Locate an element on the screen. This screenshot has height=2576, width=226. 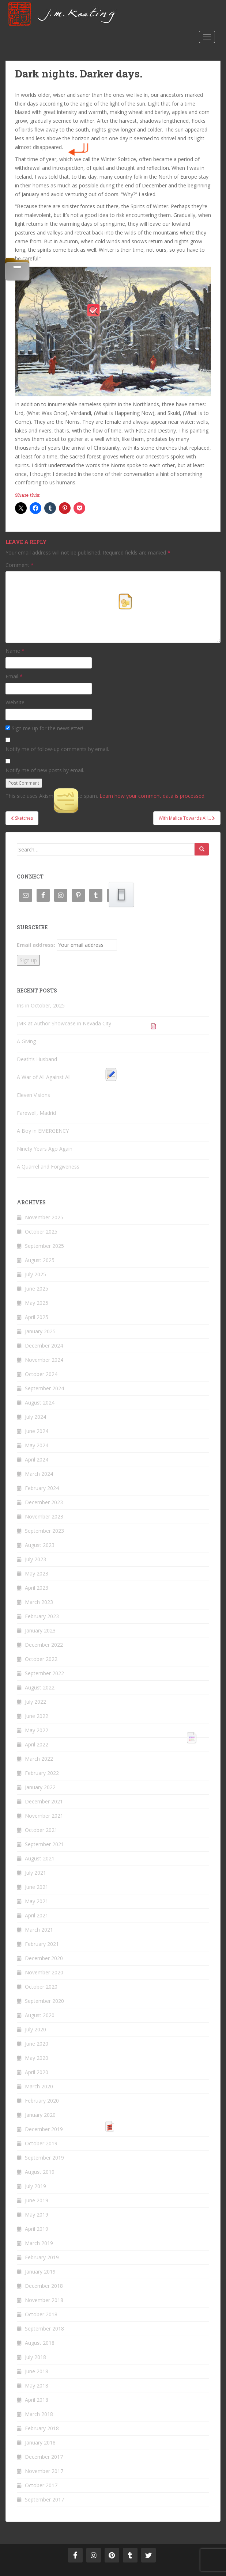
access general system settings is located at coordinates (121, 895).